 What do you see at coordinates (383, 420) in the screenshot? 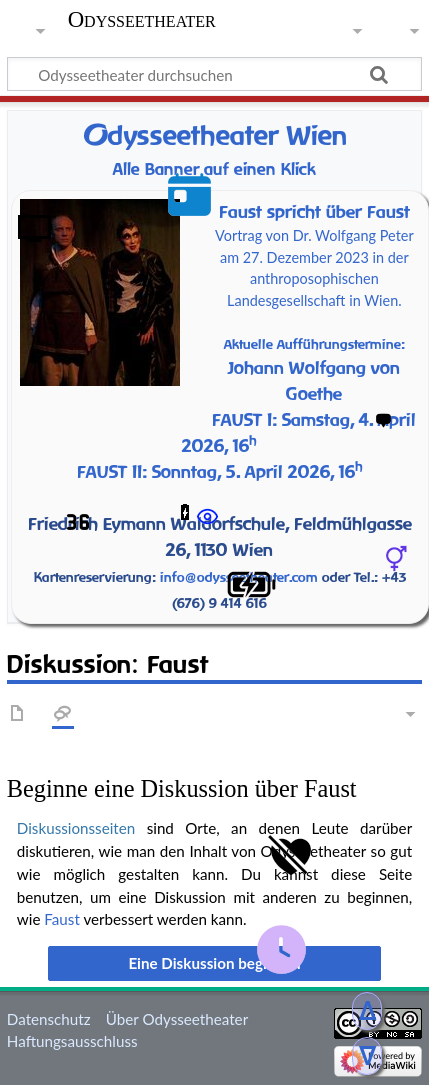
I see `open chat or messaging` at bounding box center [383, 420].